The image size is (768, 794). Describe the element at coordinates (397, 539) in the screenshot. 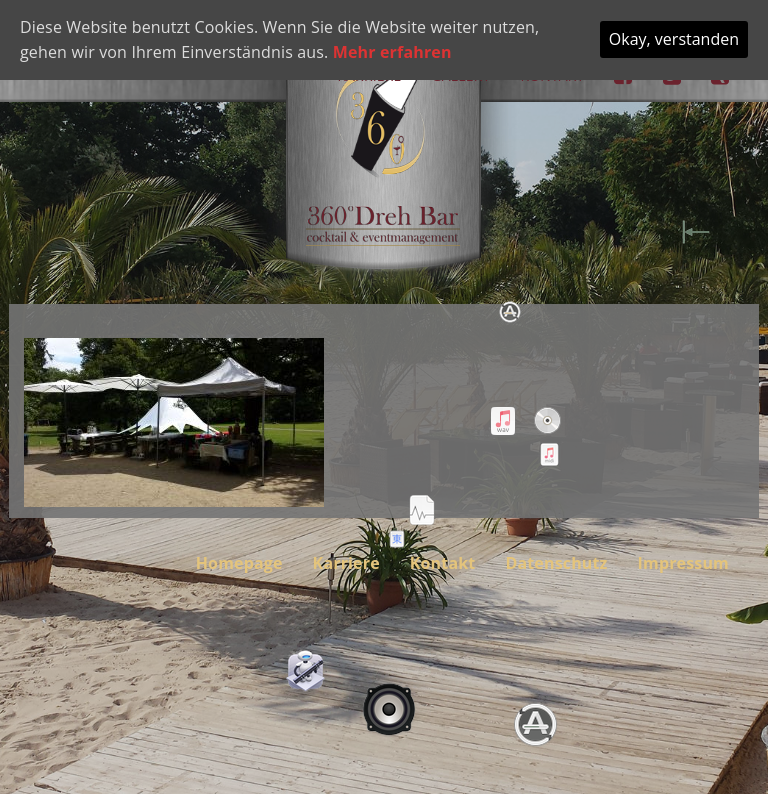

I see `launch the mahjongg tile matching game` at that location.